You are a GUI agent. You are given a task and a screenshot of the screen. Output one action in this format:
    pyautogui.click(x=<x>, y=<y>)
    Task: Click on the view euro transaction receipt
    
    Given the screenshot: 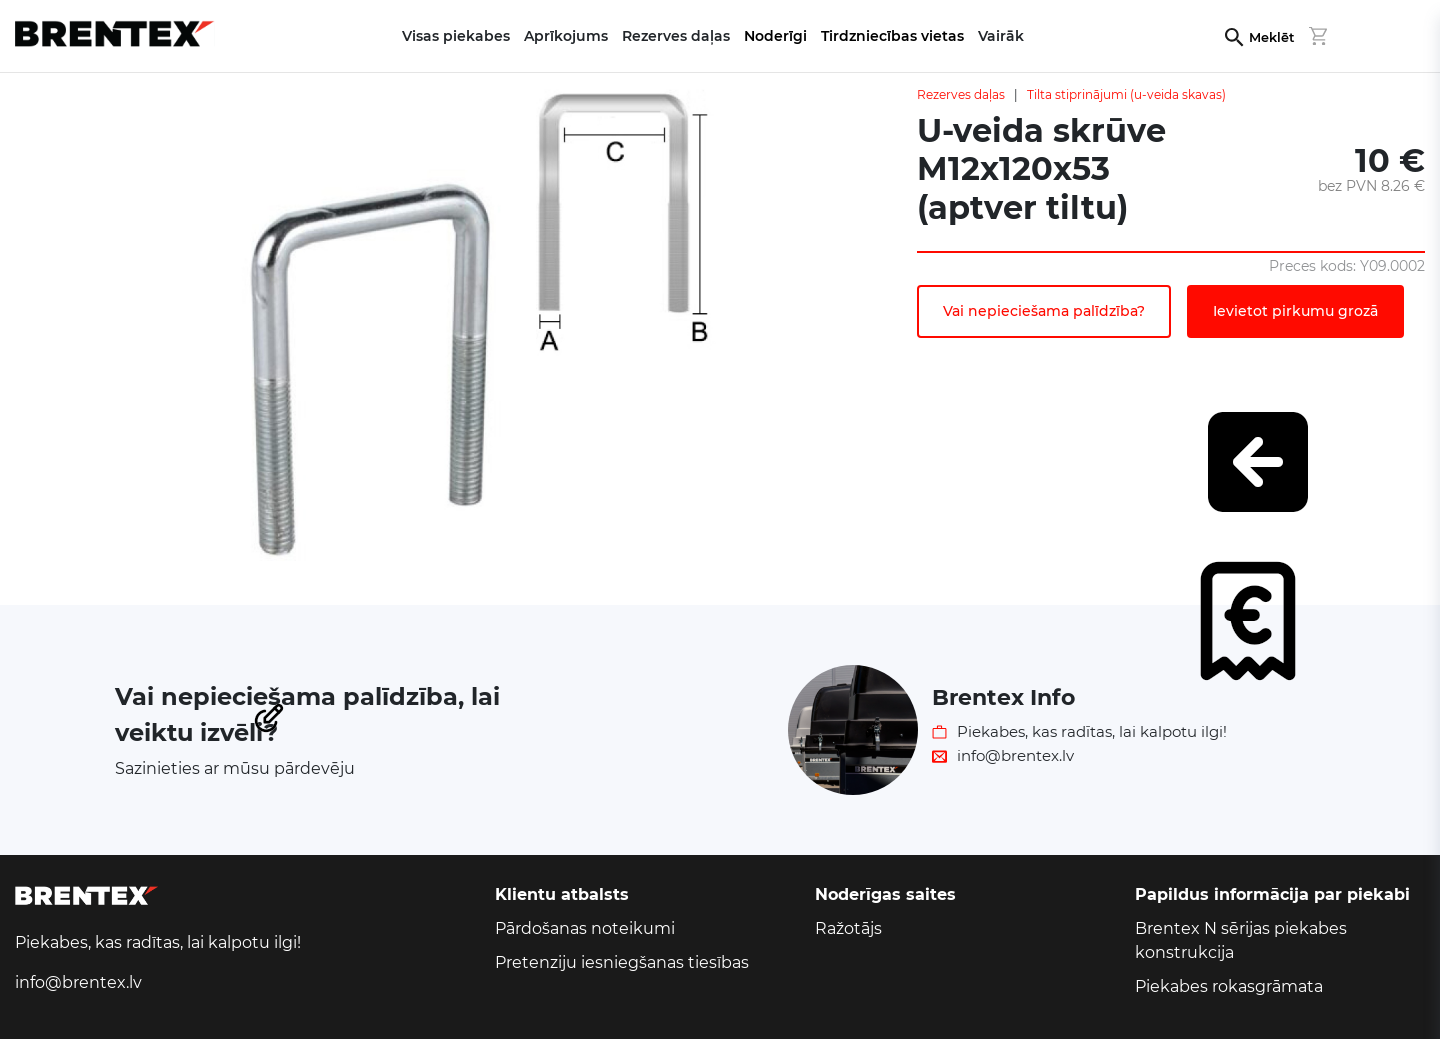 What is the action you would take?
    pyautogui.click(x=1248, y=621)
    